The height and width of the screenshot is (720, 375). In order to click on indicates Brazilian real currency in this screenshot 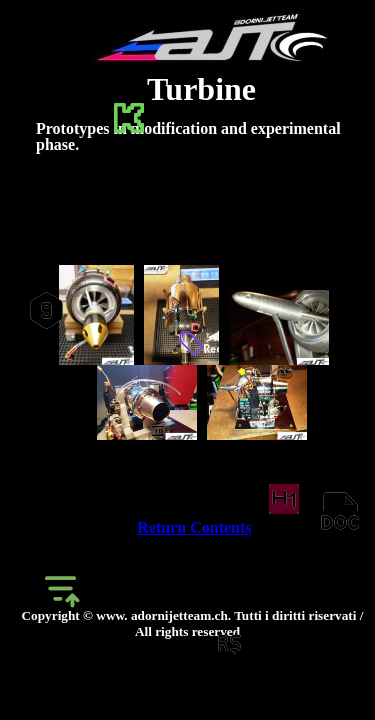, I will do `click(229, 643)`.